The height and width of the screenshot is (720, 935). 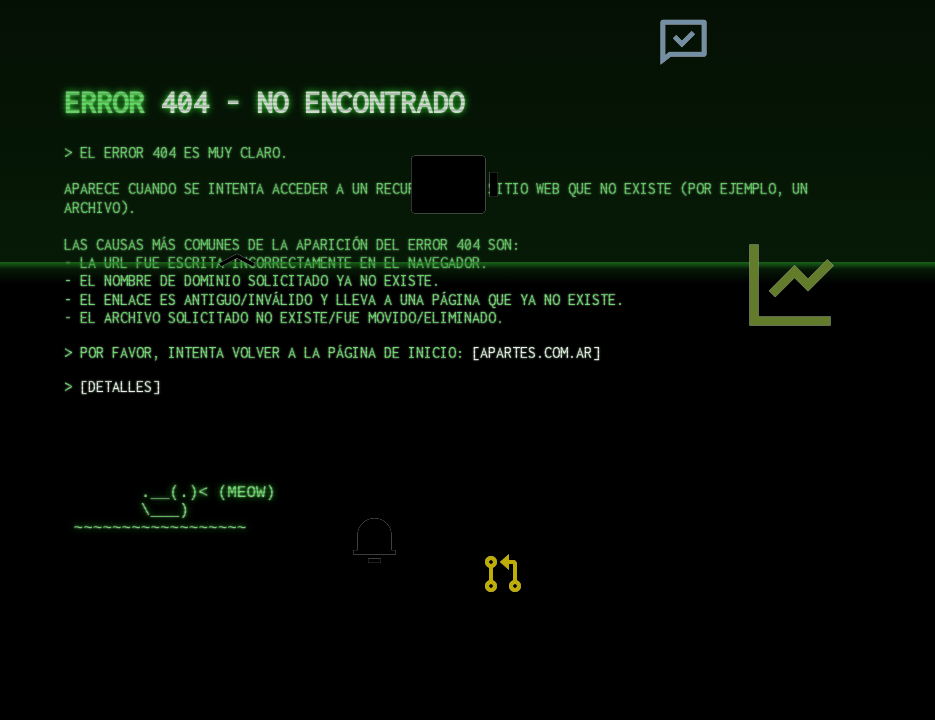 What do you see at coordinates (237, 261) in the screenshot?
I see `scroll to top of page` at bounding box center [237, 261].